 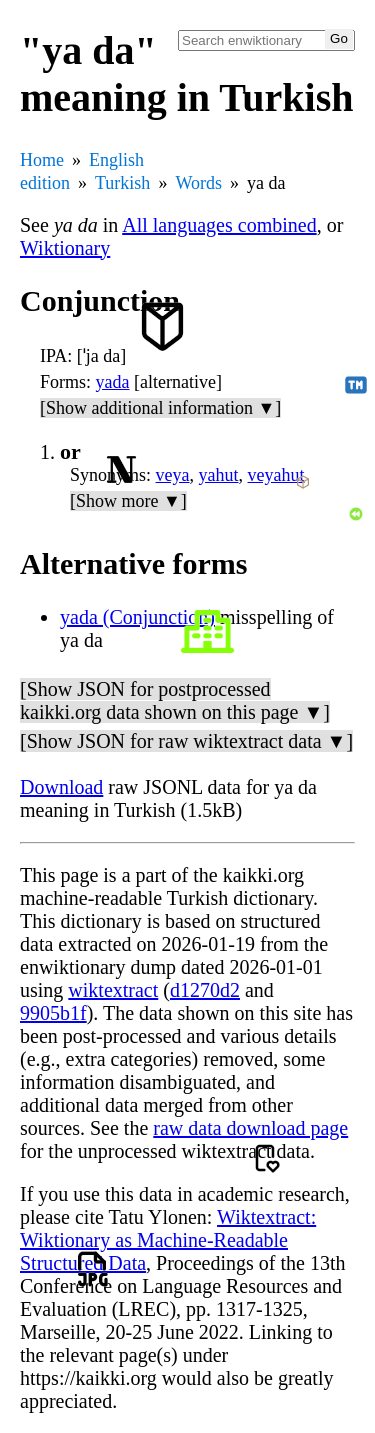 I want to click on rewind or skip backward in media playback, so click(x=356, y=514).